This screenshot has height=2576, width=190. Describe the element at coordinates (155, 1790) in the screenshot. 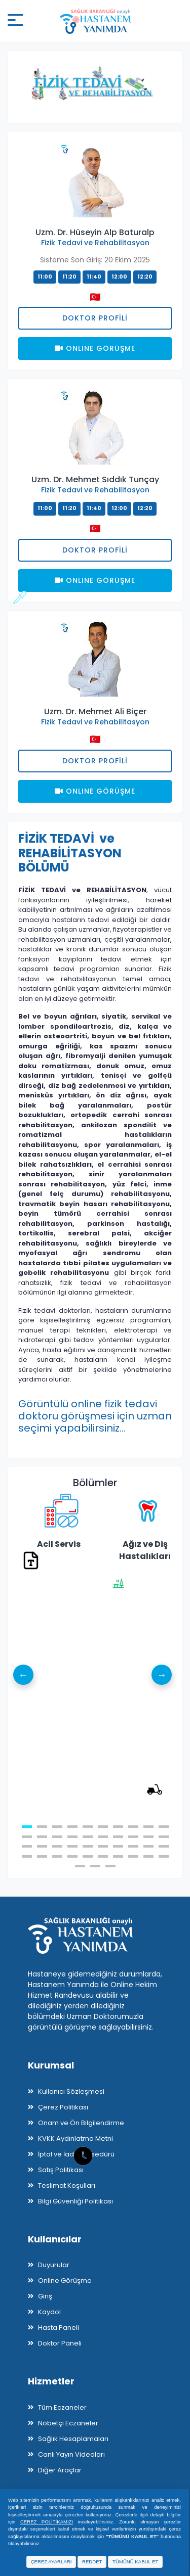

I see `select moped or scooter delivery` at that location.